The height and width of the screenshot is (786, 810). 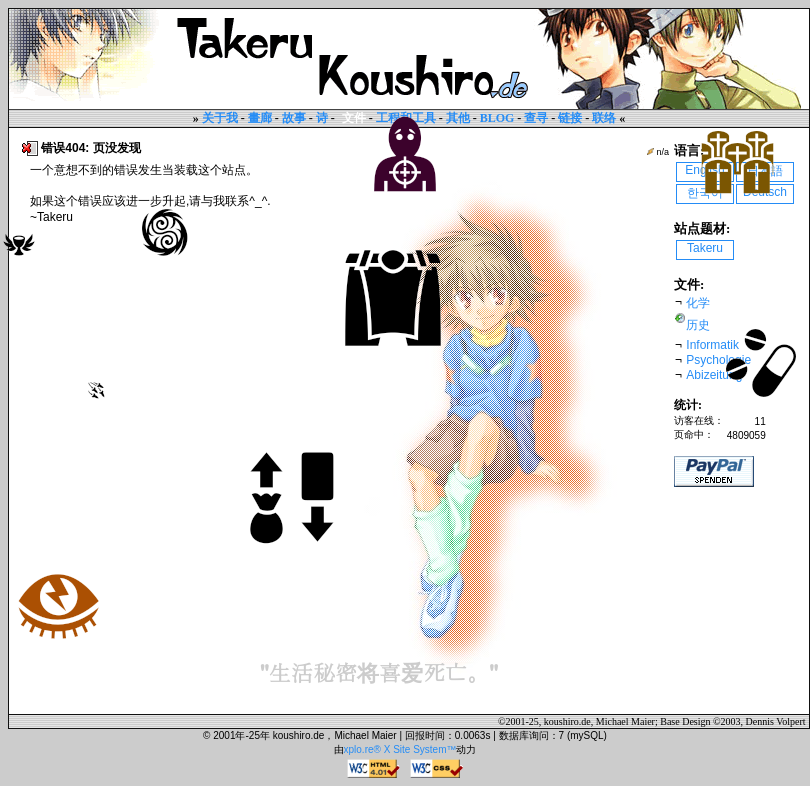 I want to click on view medications or prescriptions, so click(x=761, y=363).